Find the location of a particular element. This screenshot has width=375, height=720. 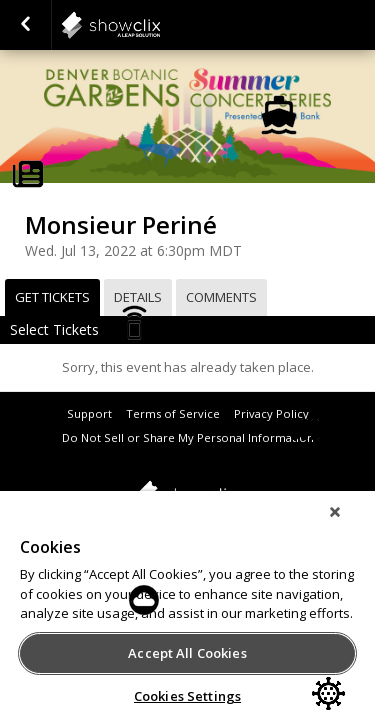

get directions by ferry or boat is located at coordinates (279, 115).